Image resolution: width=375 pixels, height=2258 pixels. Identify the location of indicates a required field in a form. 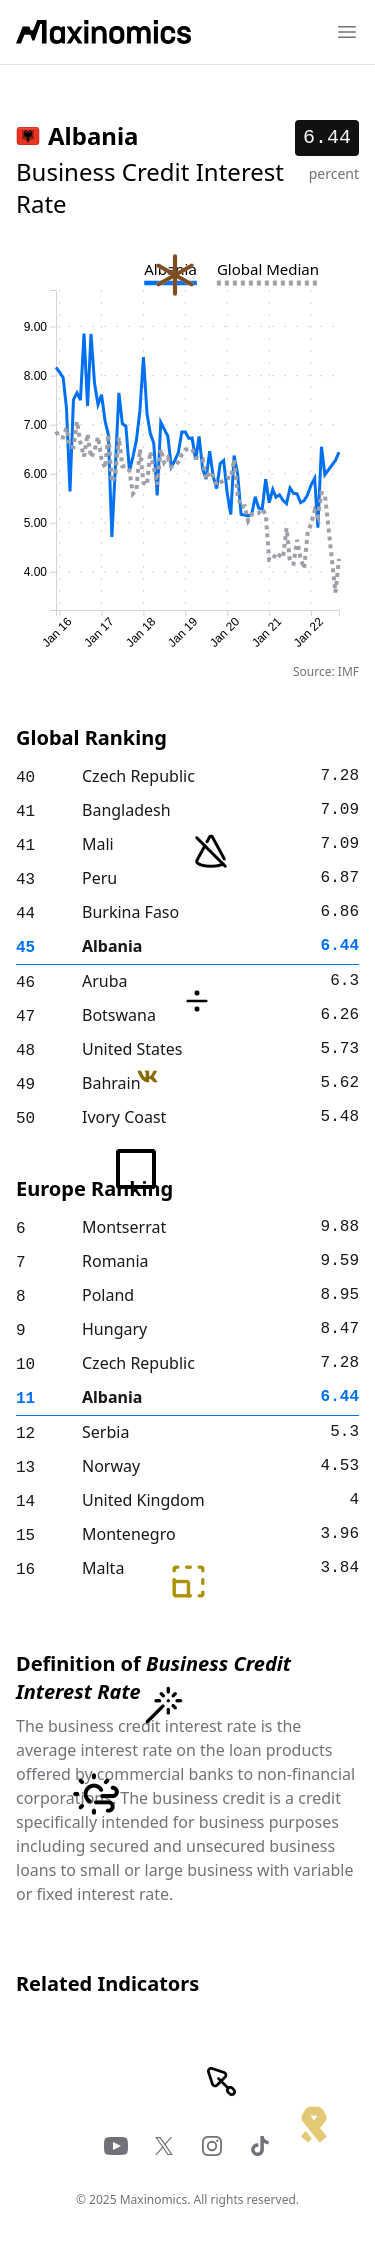
(175, 275).